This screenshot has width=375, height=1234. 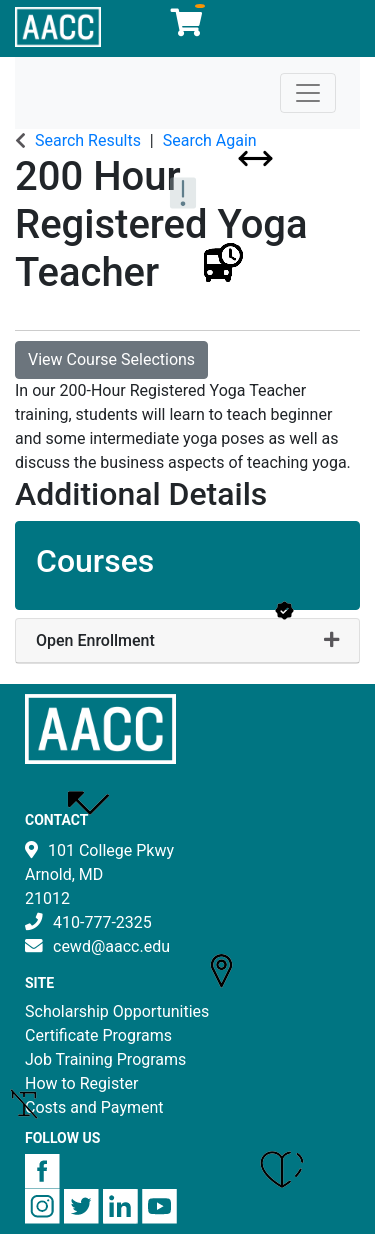 I want to click on indicates verified or authenticated status, so click(x=284, y=610).